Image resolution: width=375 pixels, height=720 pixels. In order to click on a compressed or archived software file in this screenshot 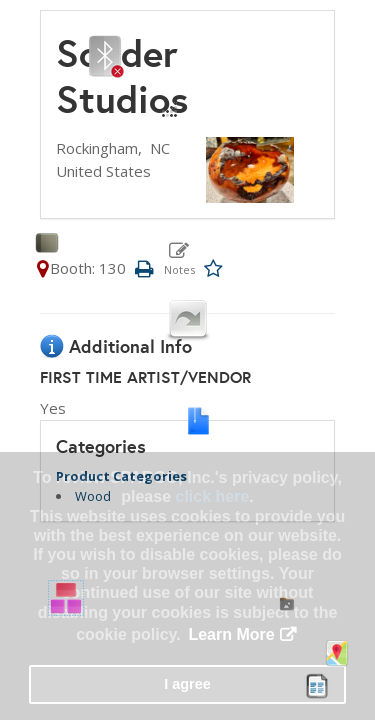, I will do `click(198, 421)`.